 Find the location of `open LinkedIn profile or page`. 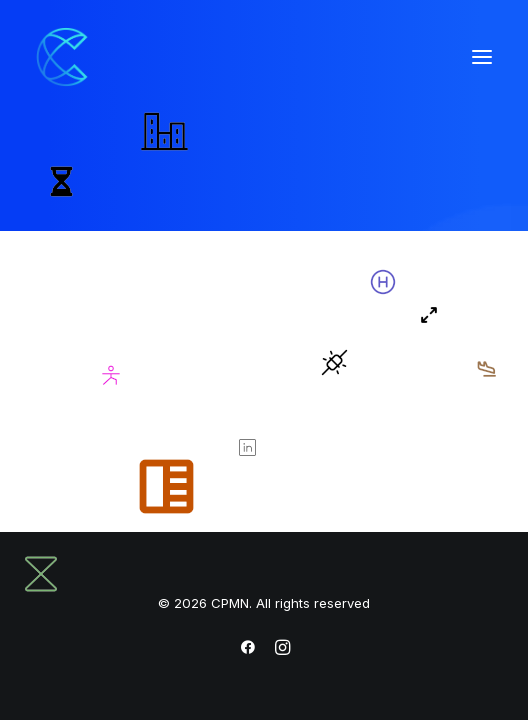

open LinkedIn profile or page is located at coordinates (247, 447).